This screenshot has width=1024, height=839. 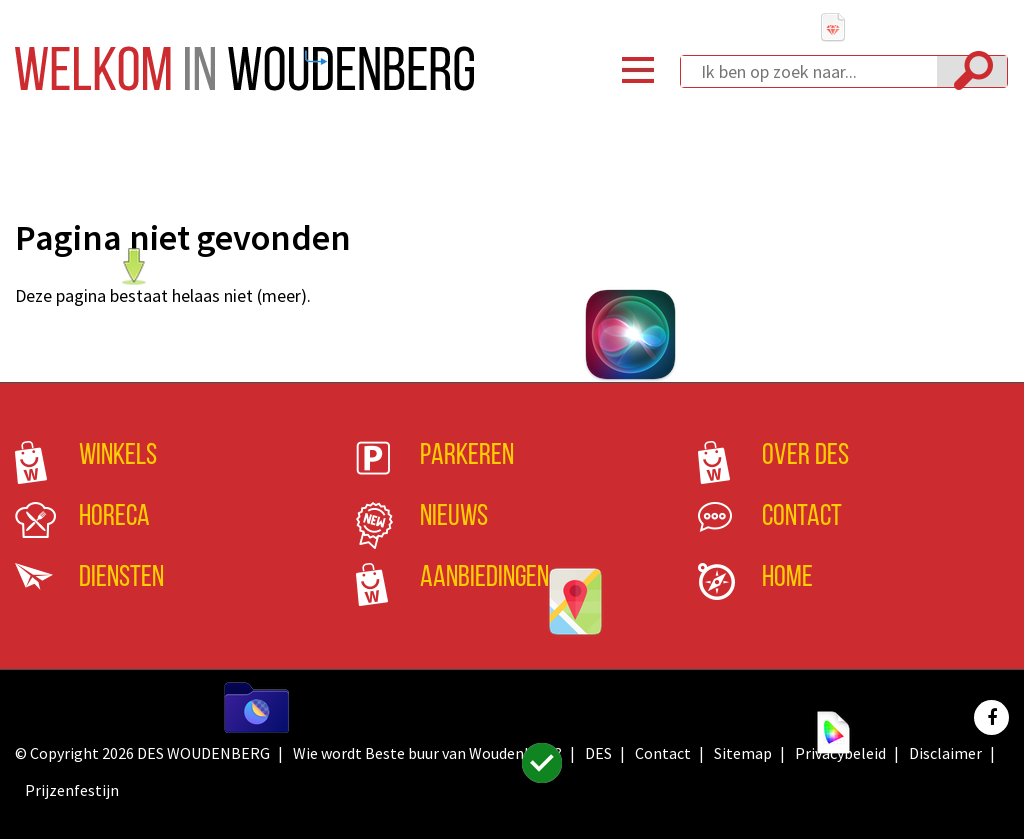 I want to click on open color sync profile settings, so click(x=833, y=733).